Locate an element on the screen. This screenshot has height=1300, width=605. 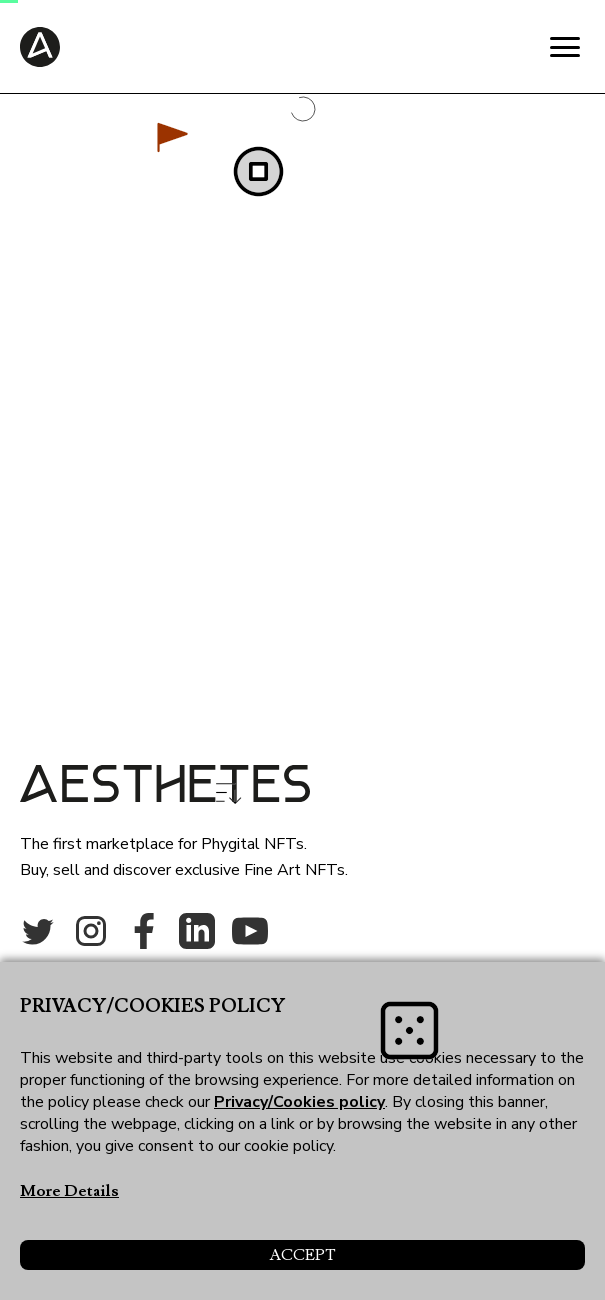
stop media playback is located at coordinates (258, 171).